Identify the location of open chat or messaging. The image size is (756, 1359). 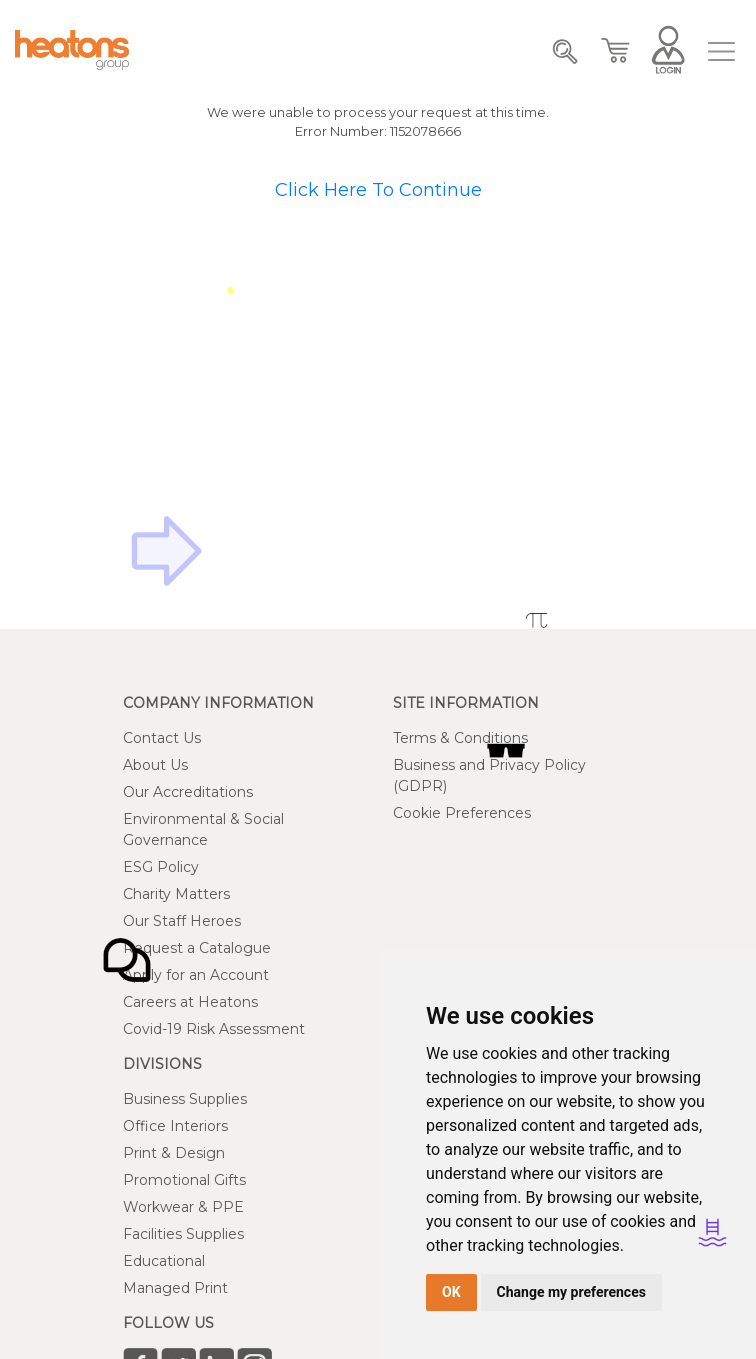
(127, 960).